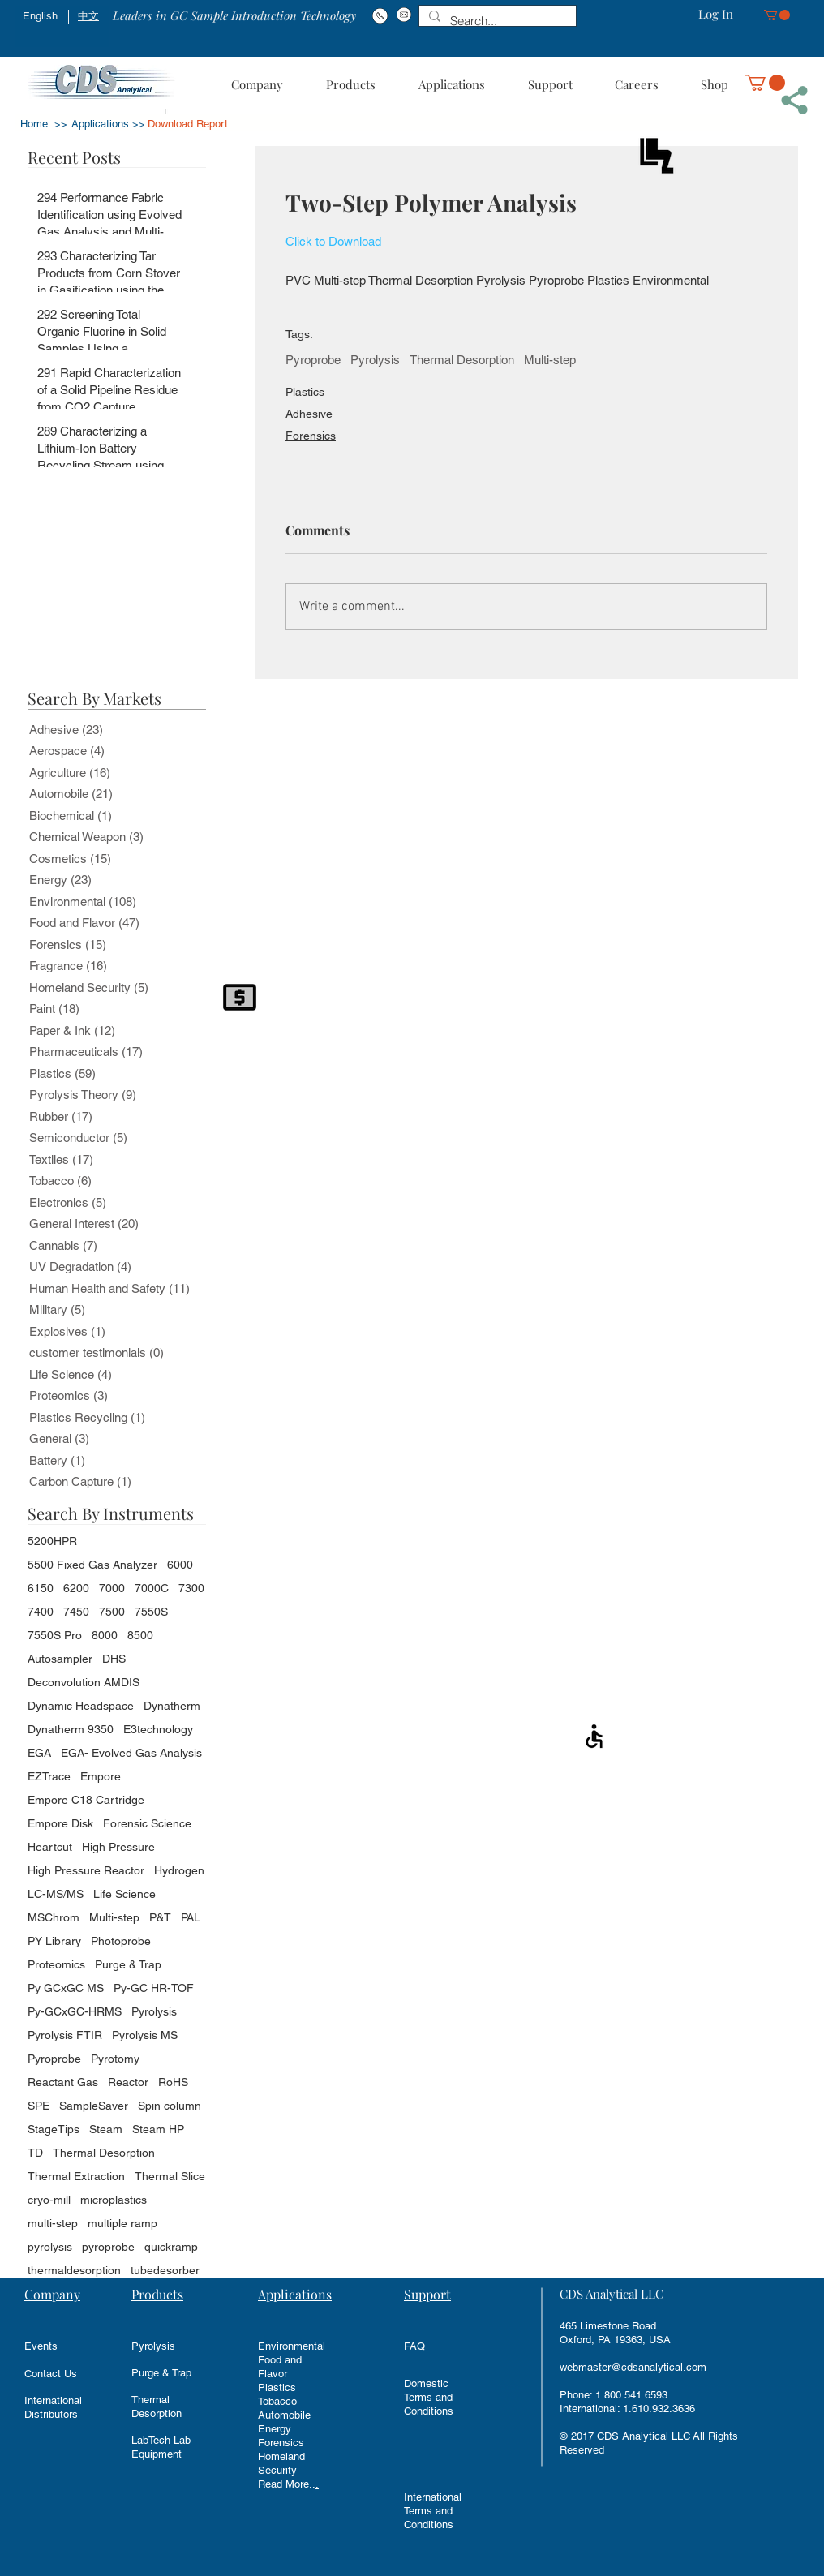 Image resolution: width=824 pixels, height=2576 pixels. I want to click on find nearby ATMs or cash machines, so click(239, 997).